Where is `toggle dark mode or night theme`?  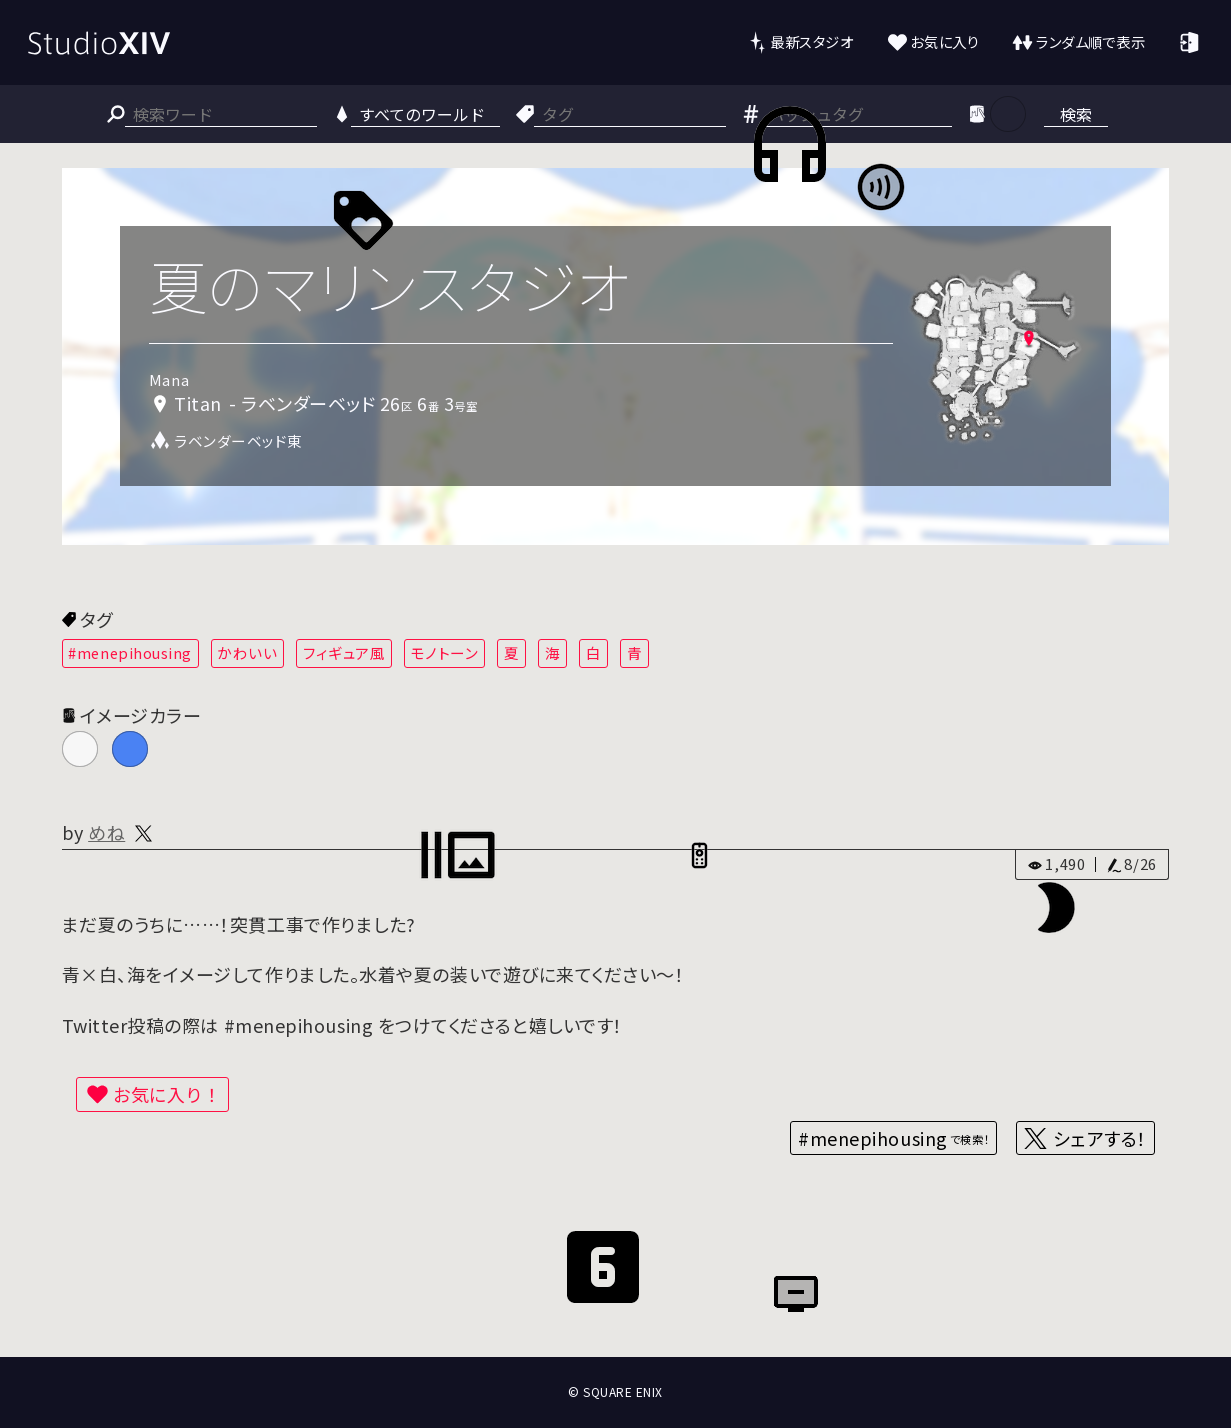 toggle dark mode or night theme is located at coordinates (1054, 907).